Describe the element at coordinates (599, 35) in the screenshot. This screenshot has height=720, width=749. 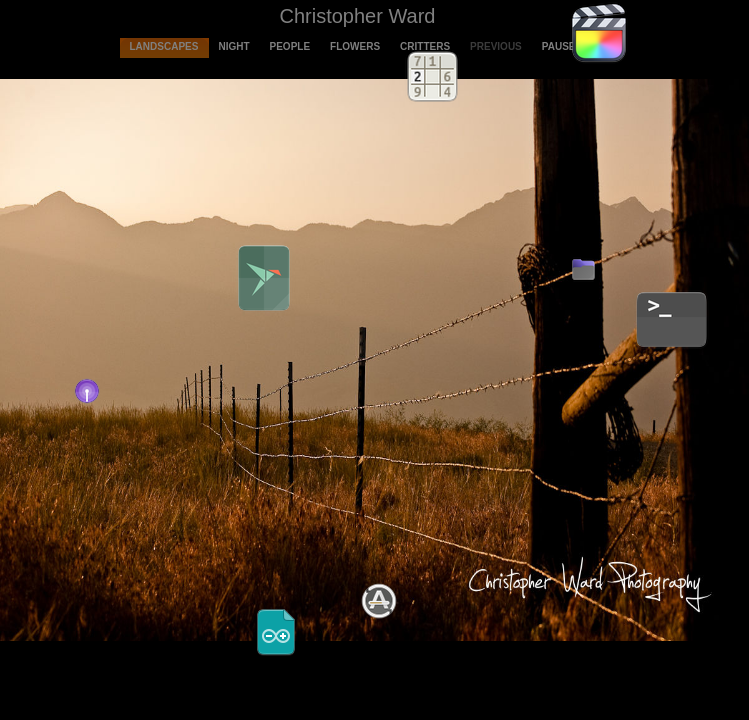
I see `open Final Cut Pro video editing application` at that location.